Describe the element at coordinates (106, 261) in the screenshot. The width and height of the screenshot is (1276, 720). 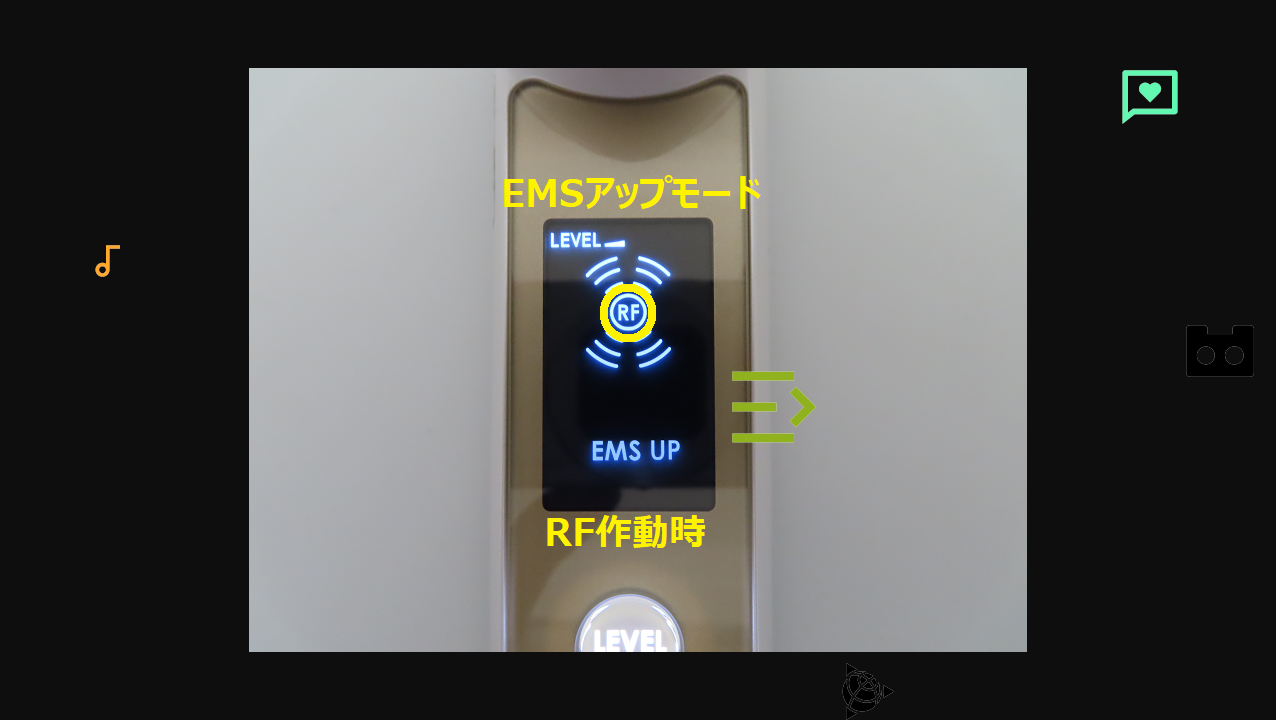
I see `access music library or audio files` at that location.